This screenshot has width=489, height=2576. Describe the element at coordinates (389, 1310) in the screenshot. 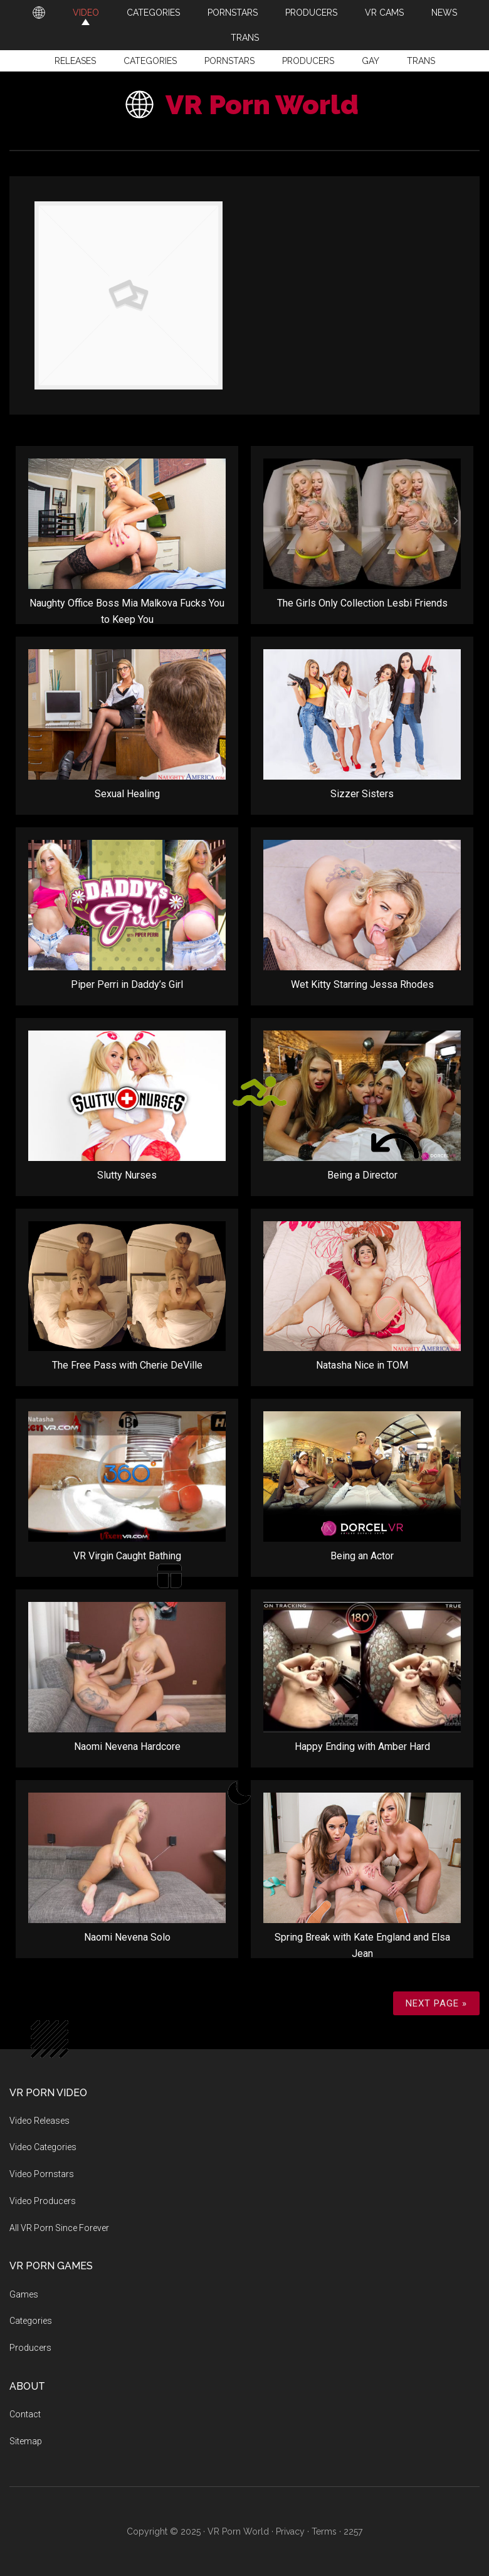

I see `access table tennis or ping pong game` at that location.